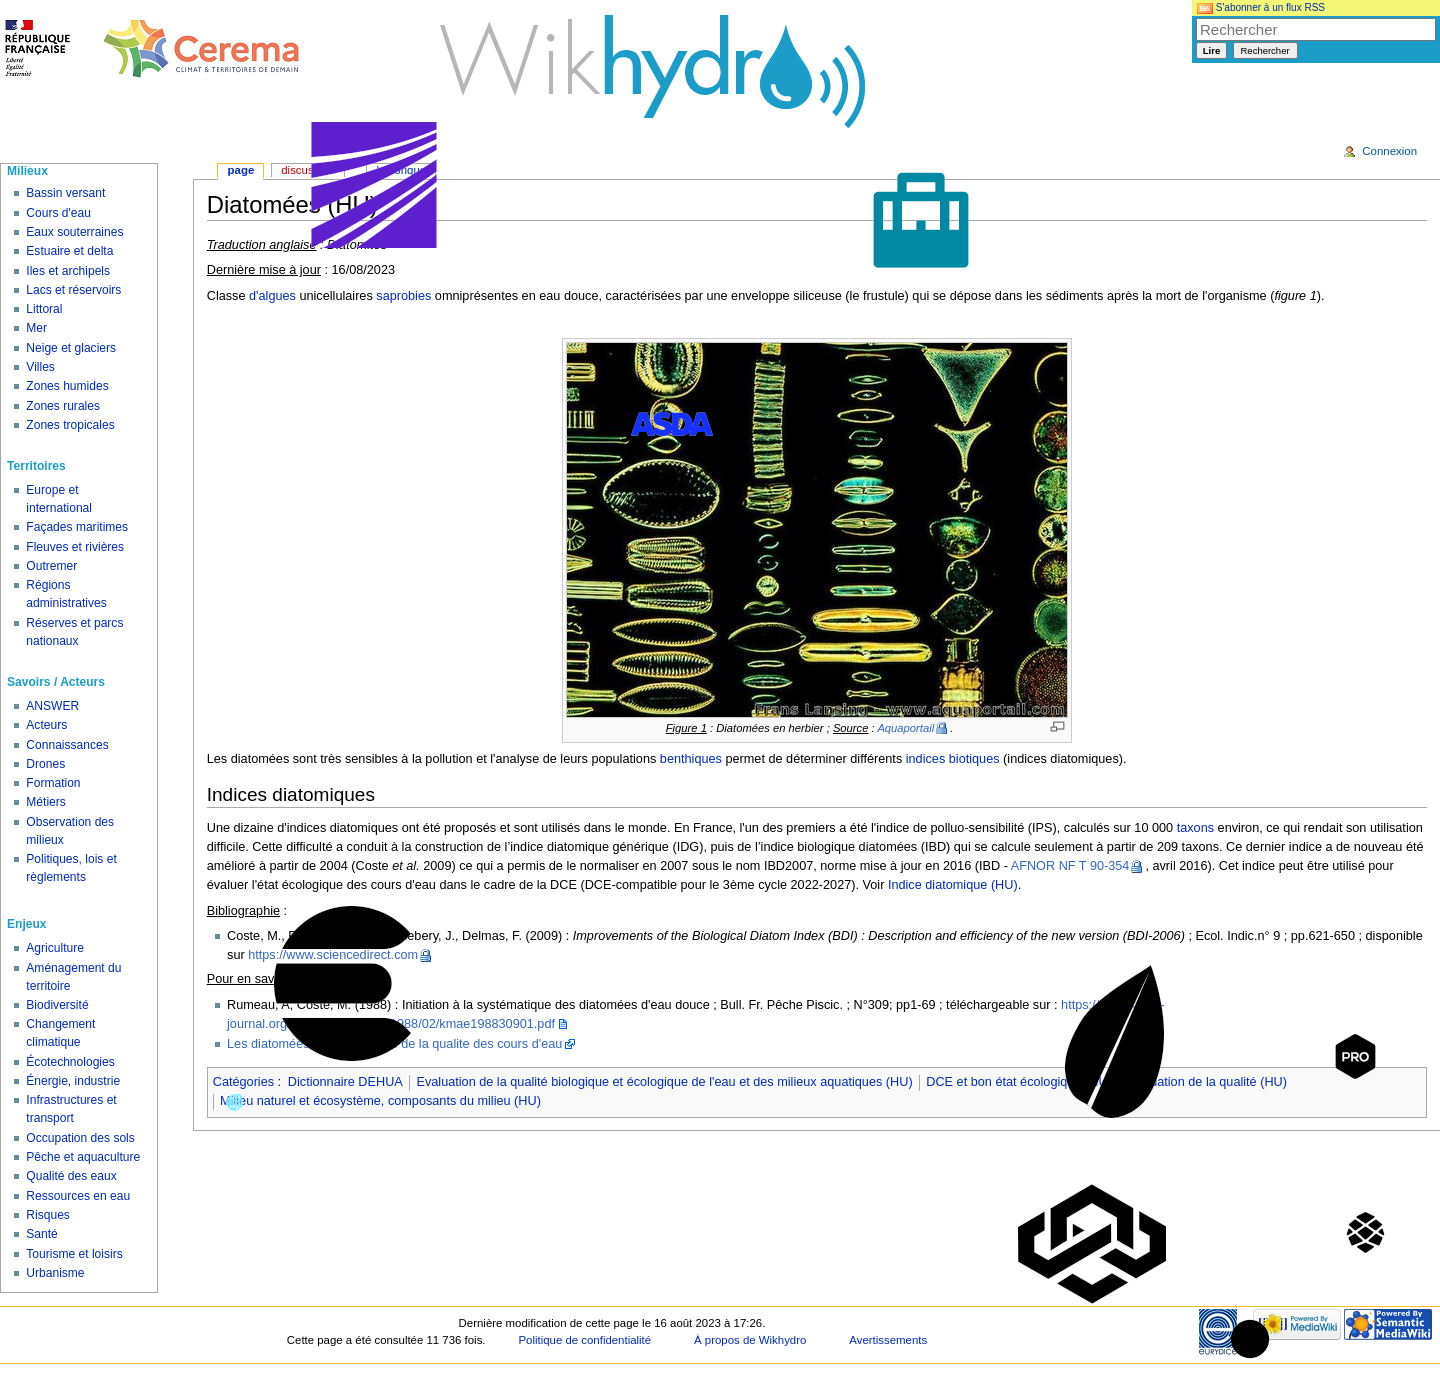 The image size is (1440, 1375). What do you see at coordinates (342, 983) in the screenshot?
I see `Elasticsearch service or integration` at bounding box center [342, 983].